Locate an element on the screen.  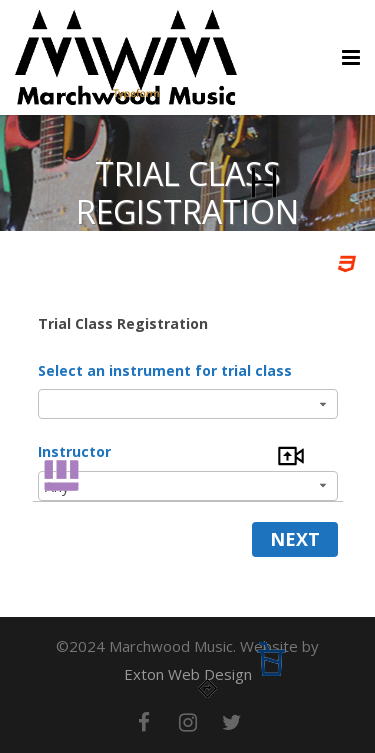
insert a heading in the document is located at coordinates (264, 182).